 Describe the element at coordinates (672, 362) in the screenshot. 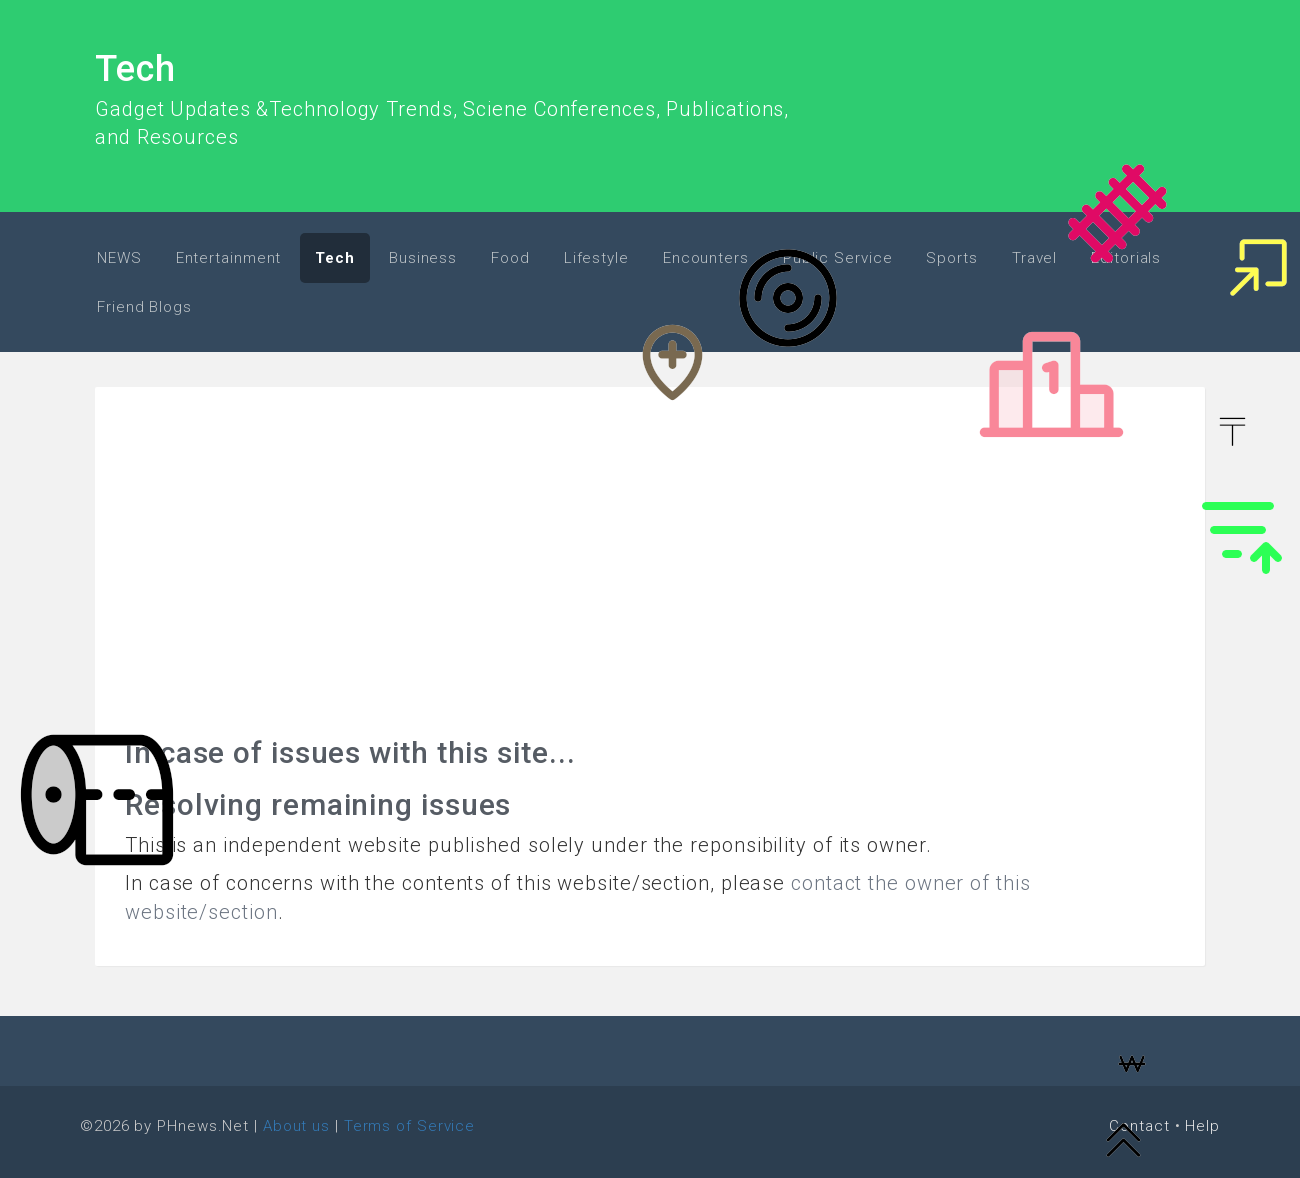

I see `add a new location pin` at that location.